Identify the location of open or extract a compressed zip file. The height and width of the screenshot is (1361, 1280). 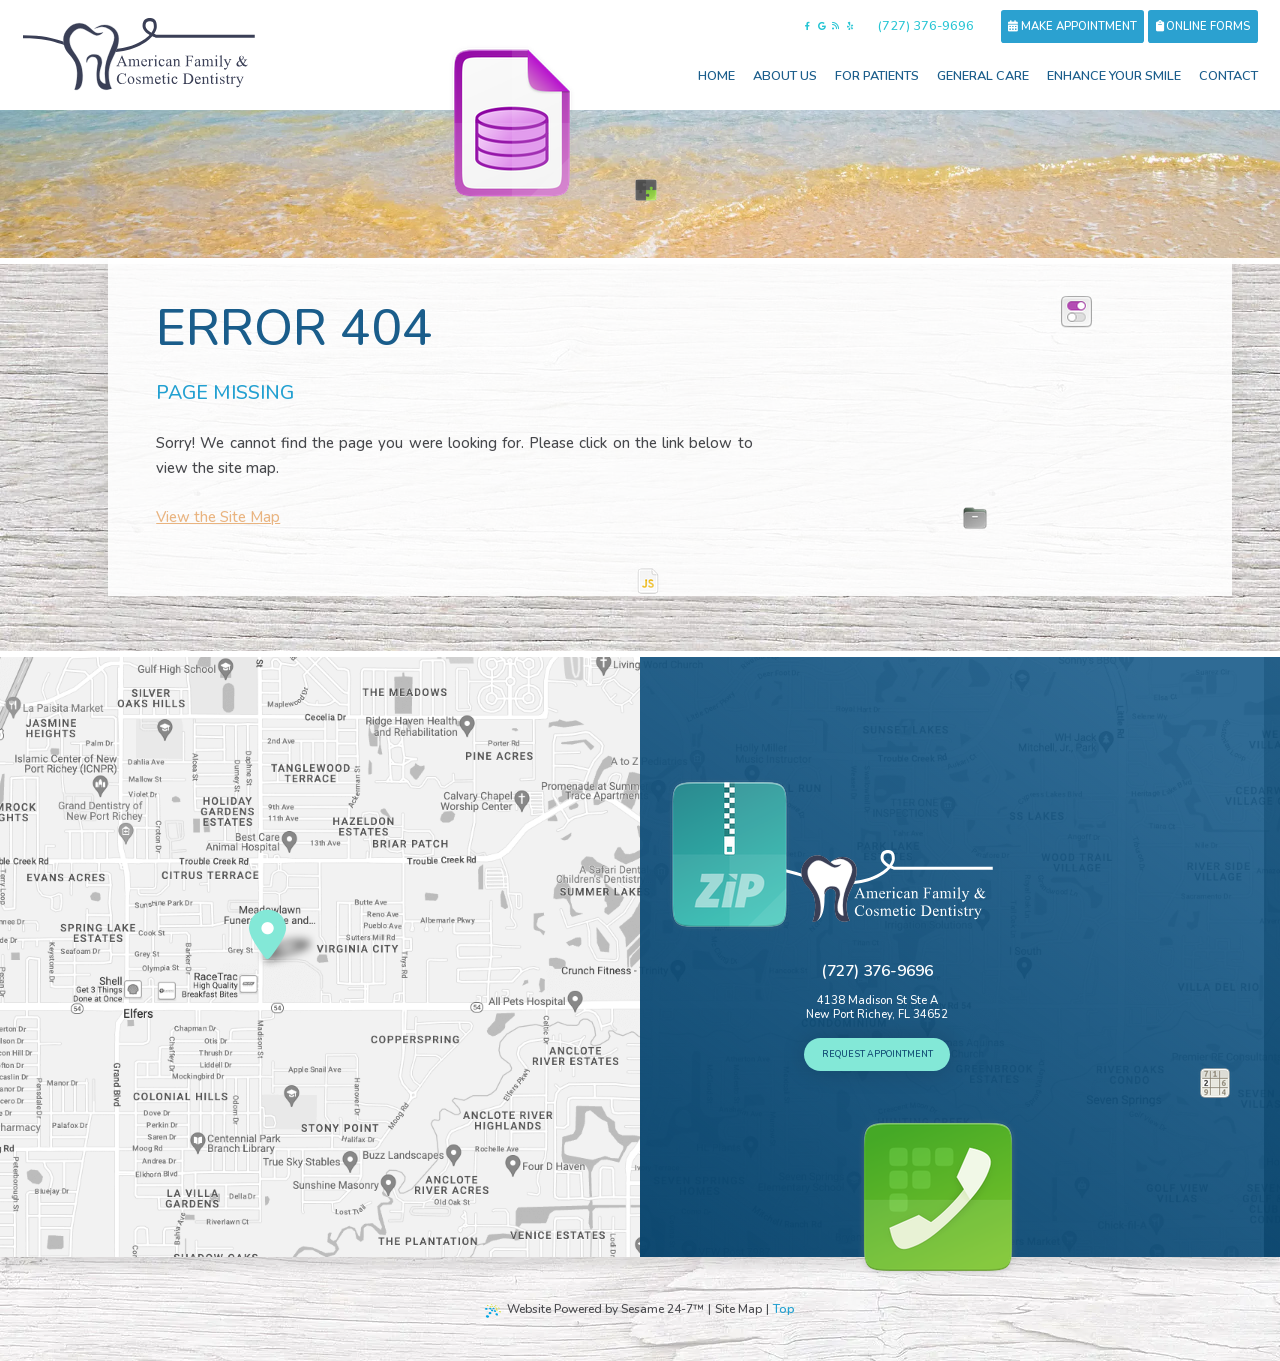
(729, 854).